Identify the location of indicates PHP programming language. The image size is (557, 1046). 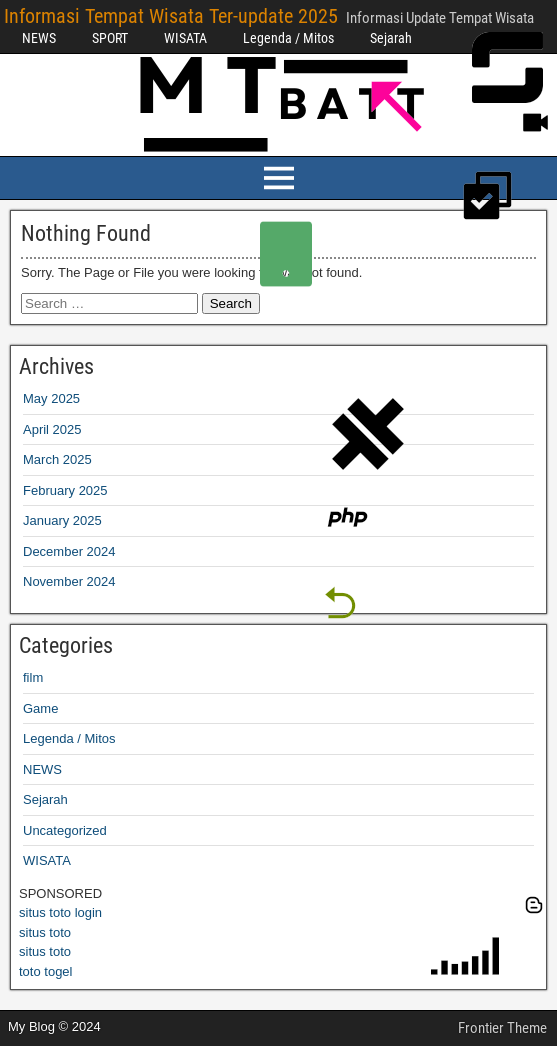
(347, 518).